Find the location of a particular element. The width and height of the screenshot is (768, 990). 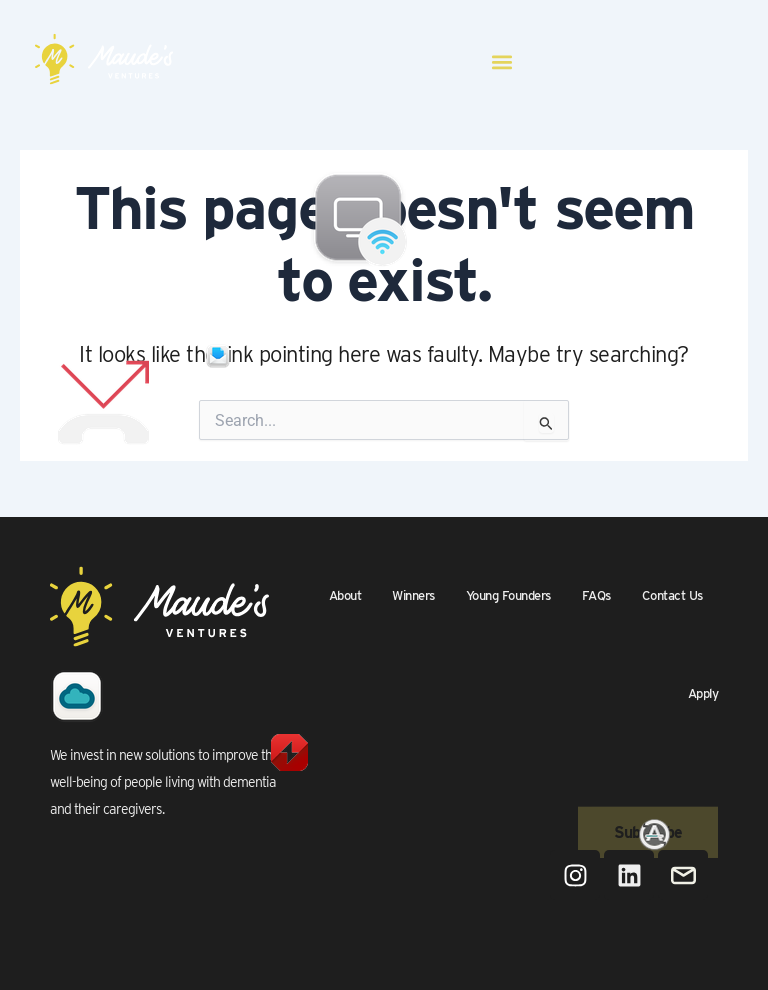

launch chaos application is located at coordinates (289, 752).